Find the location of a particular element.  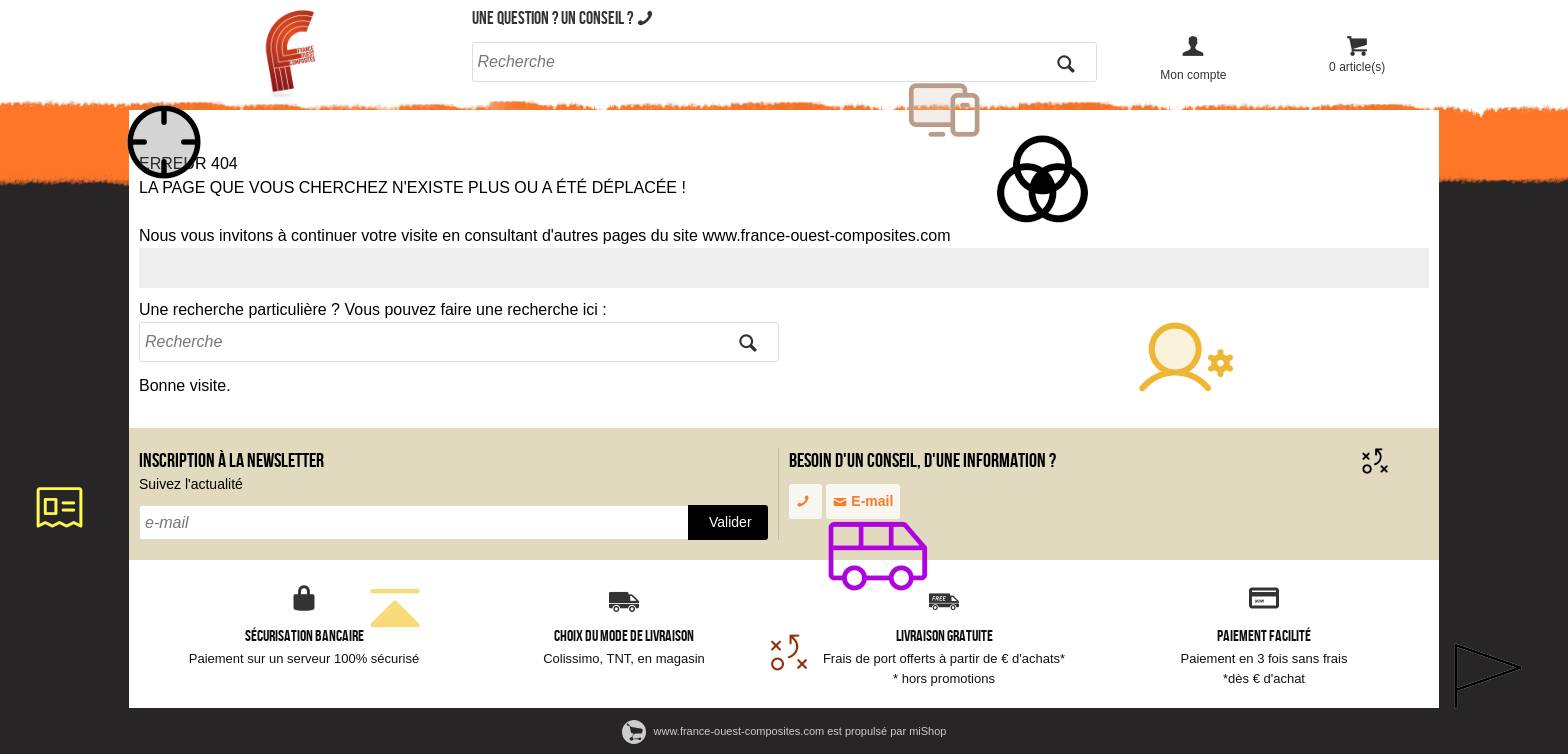

center map on current location is located at coordinates (164, 142).